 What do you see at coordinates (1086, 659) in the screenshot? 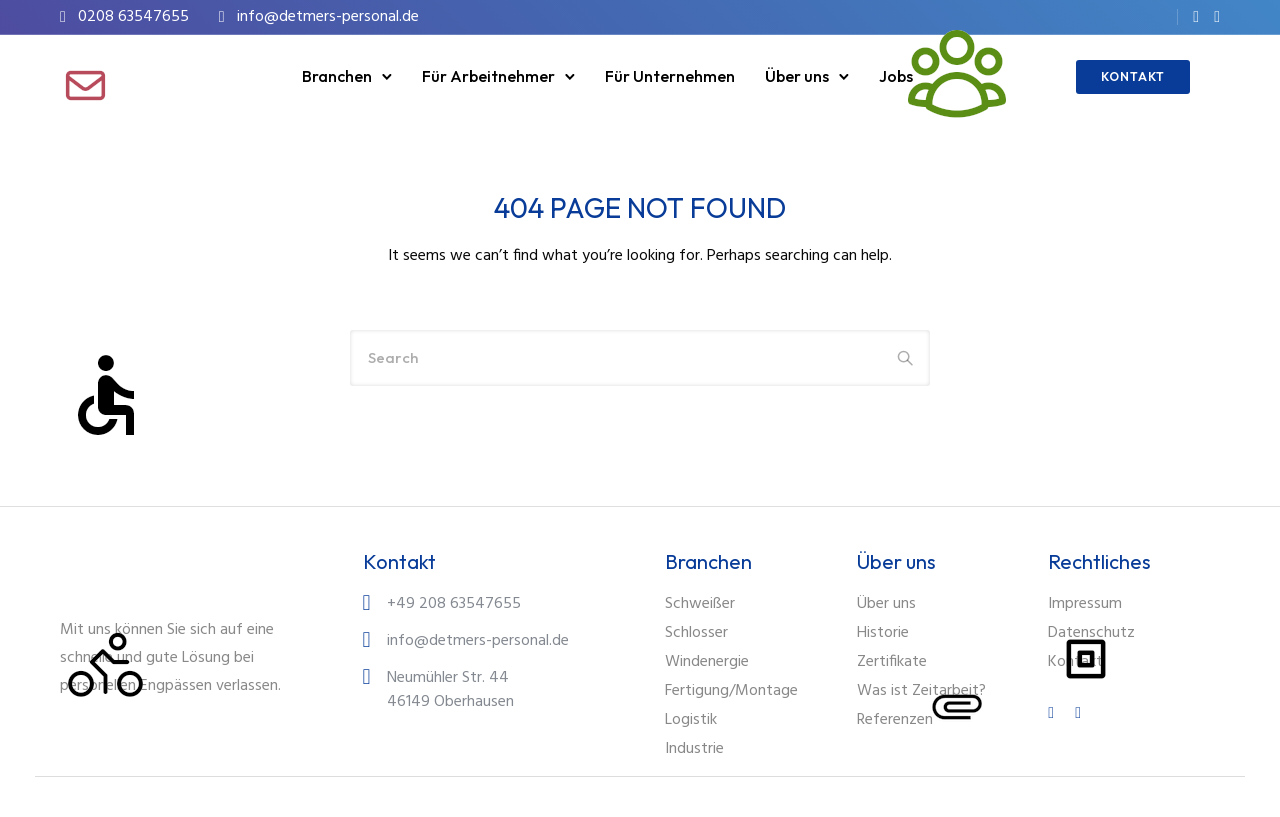
I see `Square payment services logo` at bounding box center [1086, 659].